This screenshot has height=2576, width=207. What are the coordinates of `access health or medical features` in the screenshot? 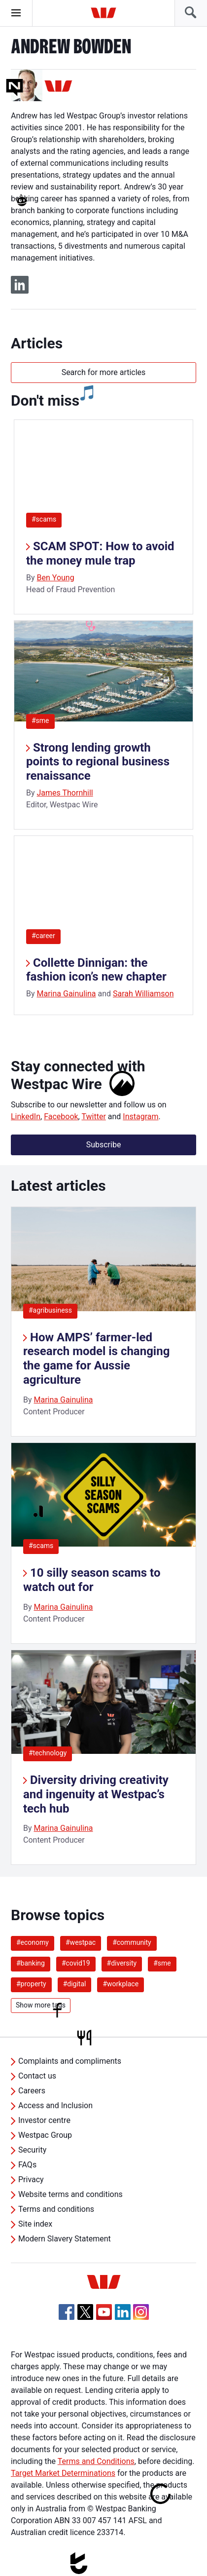 It's located at (90, 626).